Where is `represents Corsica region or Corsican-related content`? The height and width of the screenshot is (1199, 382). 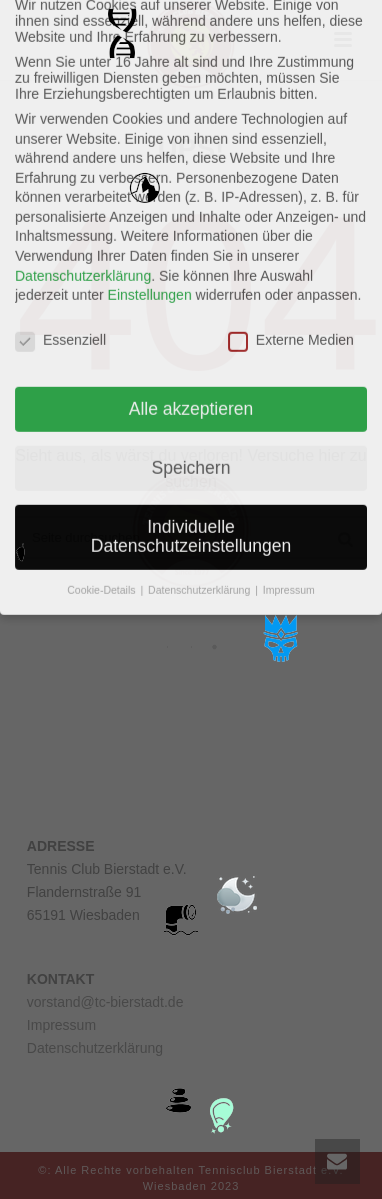 represents Corsica region or Corsican-related content is located at coordinates (20, 552).